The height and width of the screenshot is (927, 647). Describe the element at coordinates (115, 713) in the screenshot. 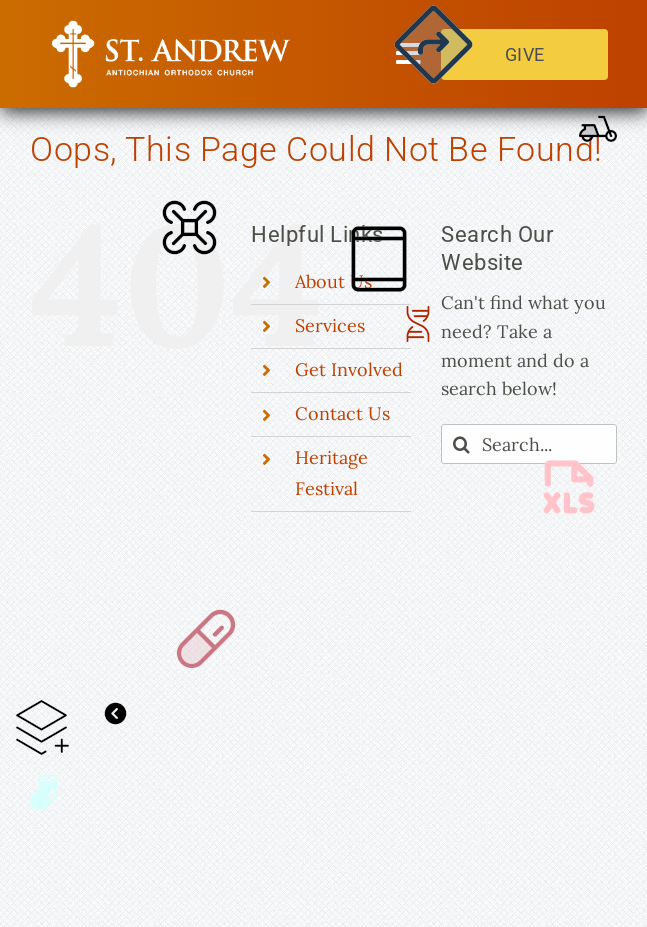

I see `go back to the previous screen` at that location.